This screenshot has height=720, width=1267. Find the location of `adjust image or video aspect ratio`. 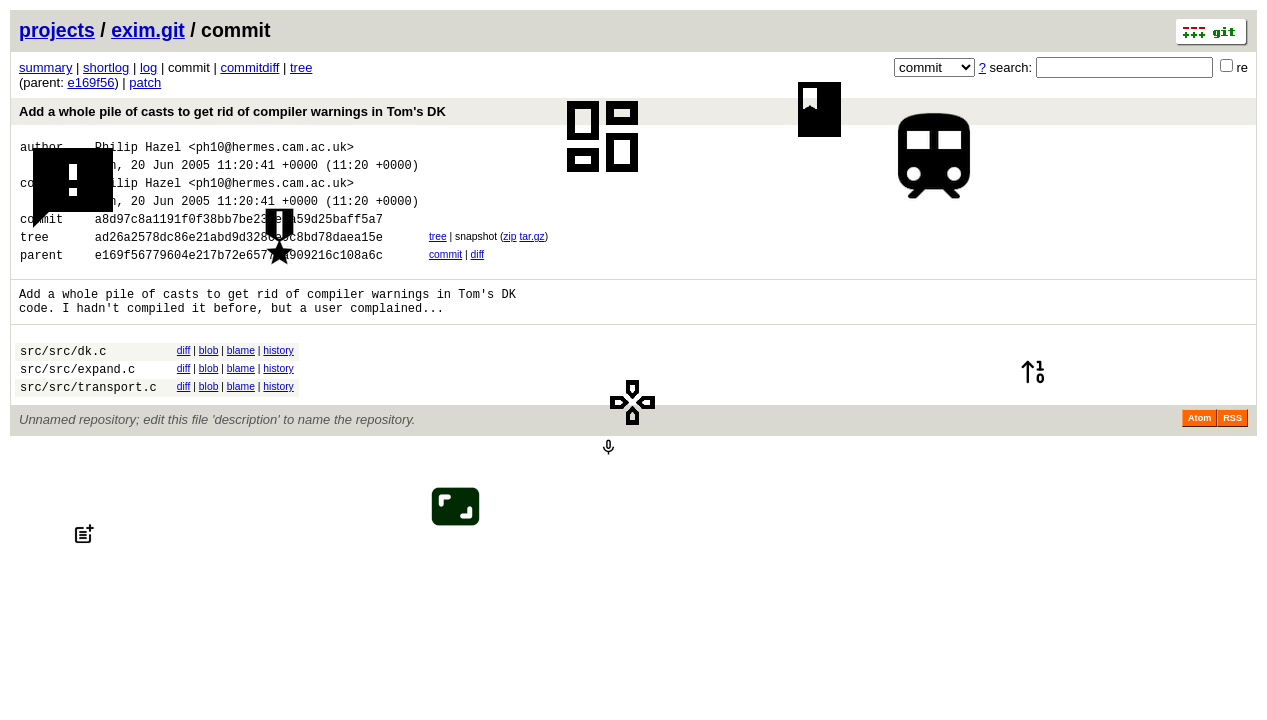

adjust image or video aspect ratio is located at coordinates (455, 506).